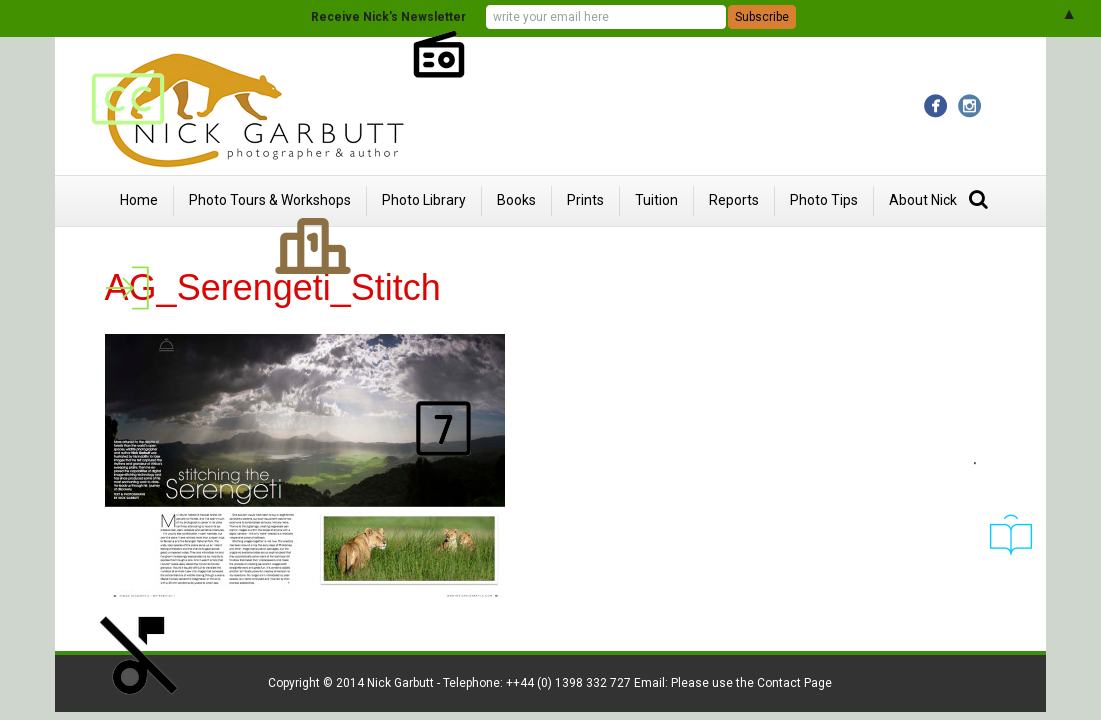  I want to click on enable closed captions for video content, so click(128, 99).